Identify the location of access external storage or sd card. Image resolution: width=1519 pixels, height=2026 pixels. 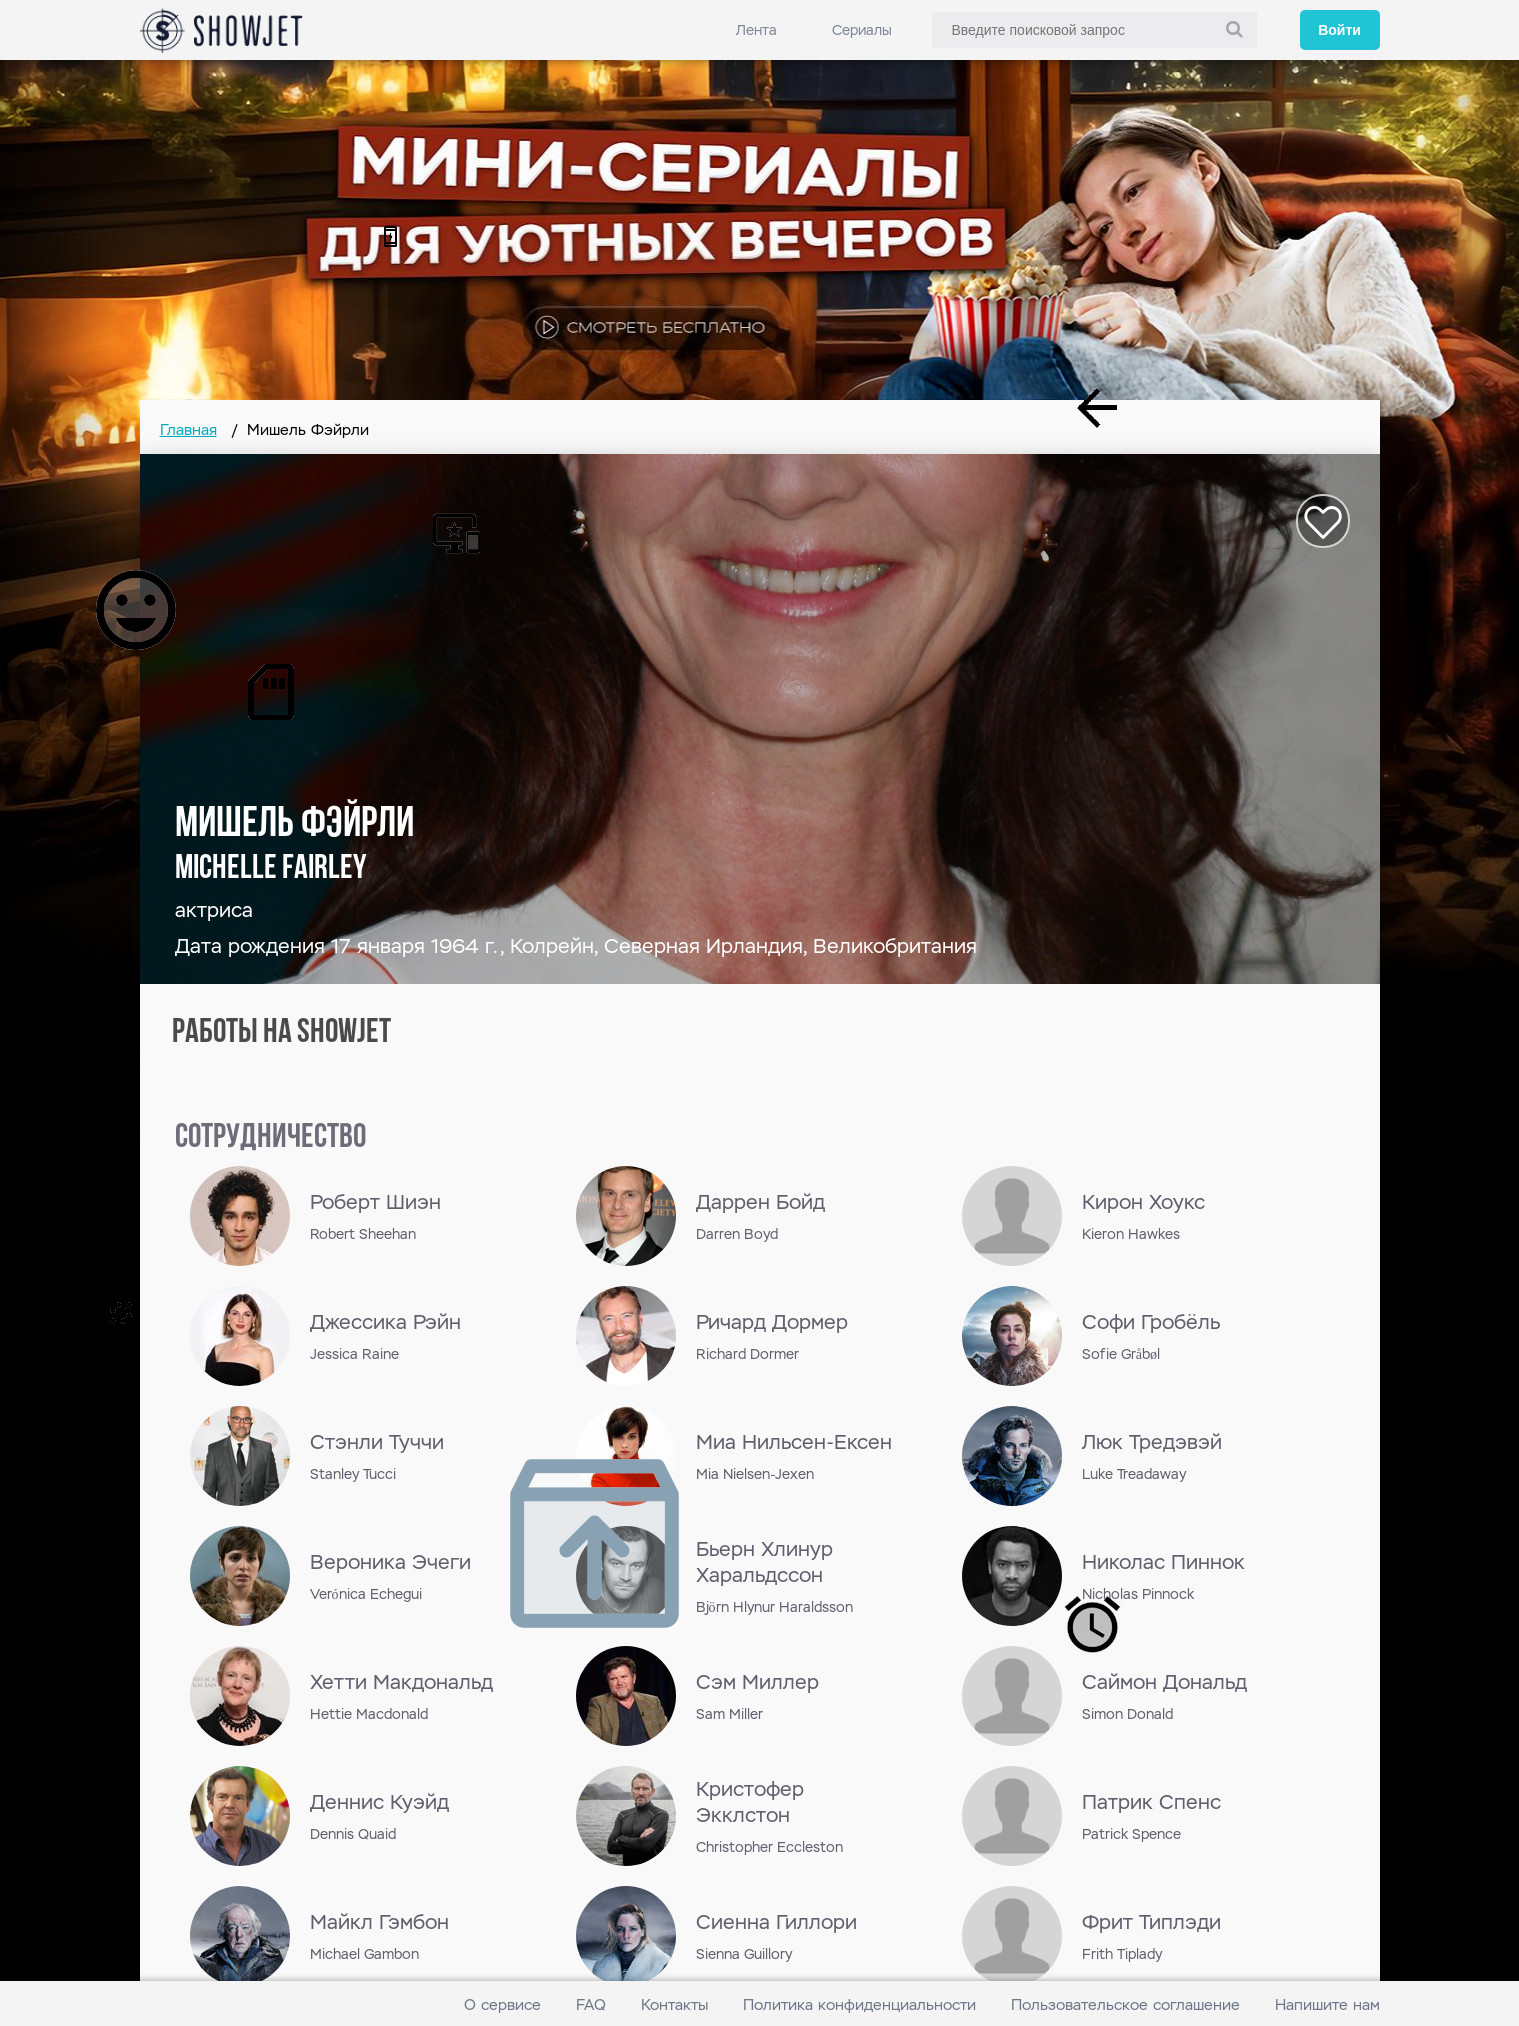
(271, 692).